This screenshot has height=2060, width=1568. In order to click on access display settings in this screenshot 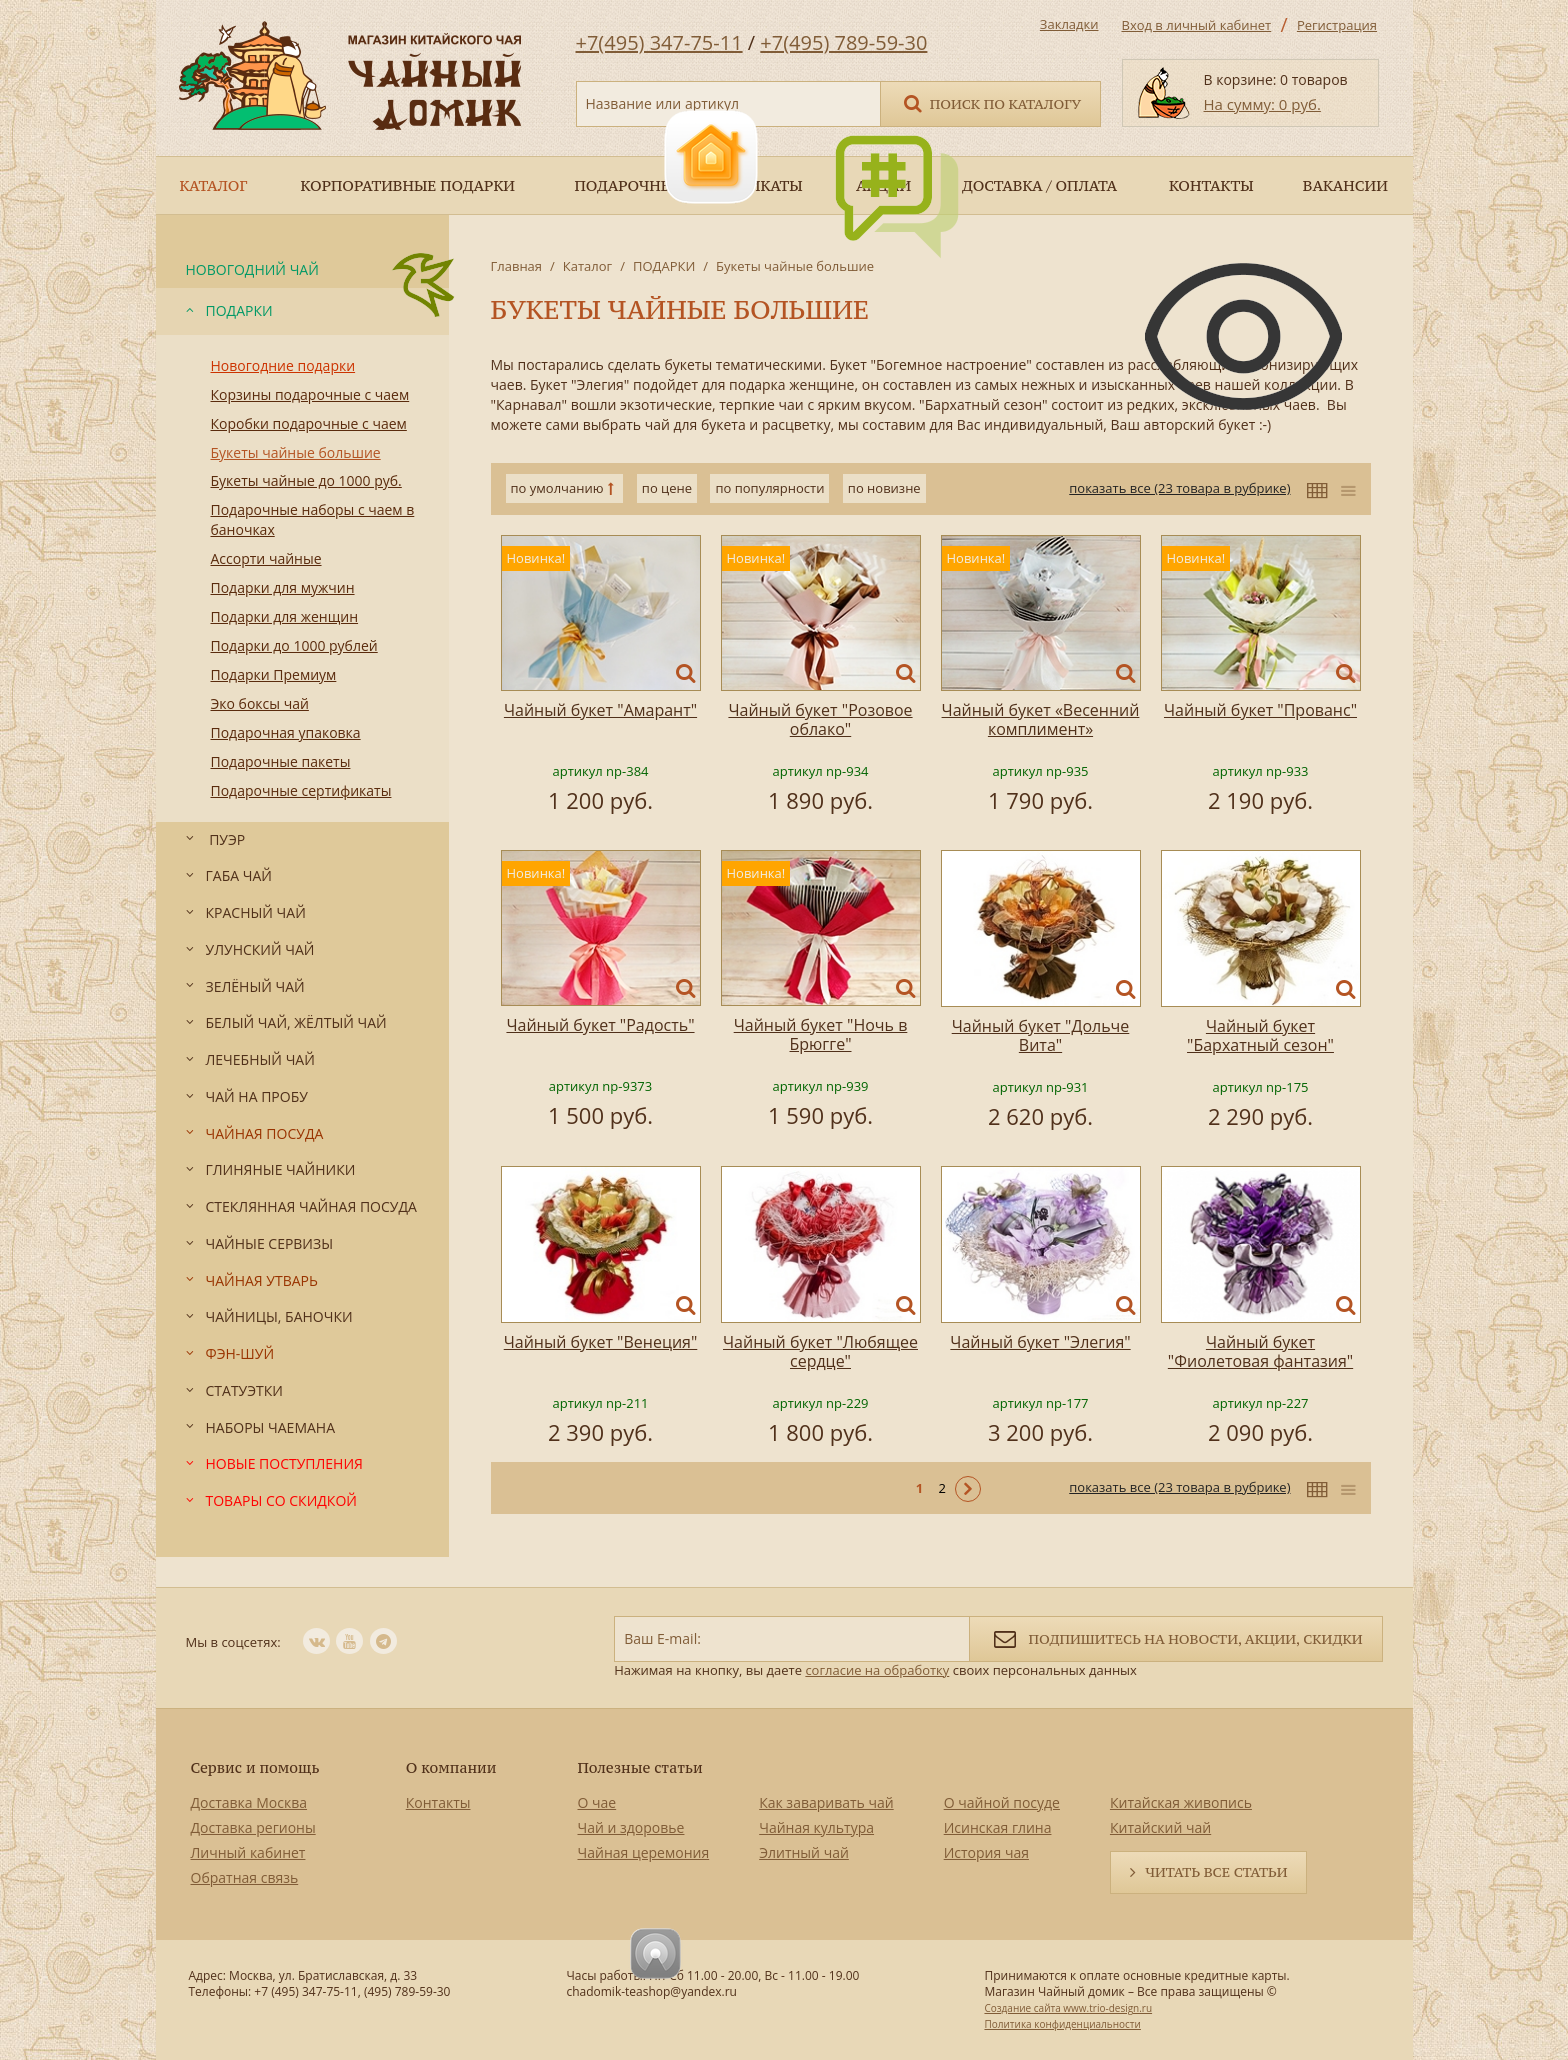, I will do `click(1243, 336)`.